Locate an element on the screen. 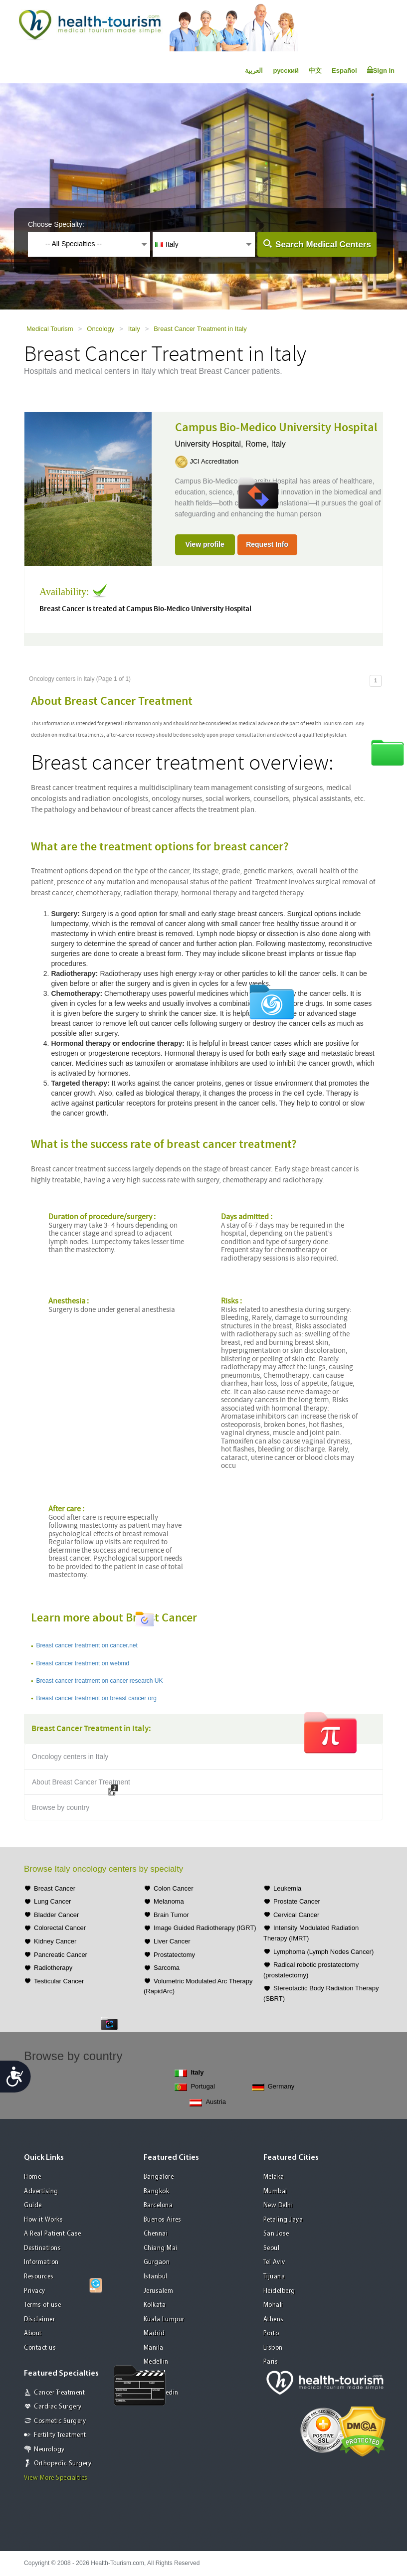 This screenshot has height=2576, width=407. open ktor project folder is located at coordinates (258, 494).